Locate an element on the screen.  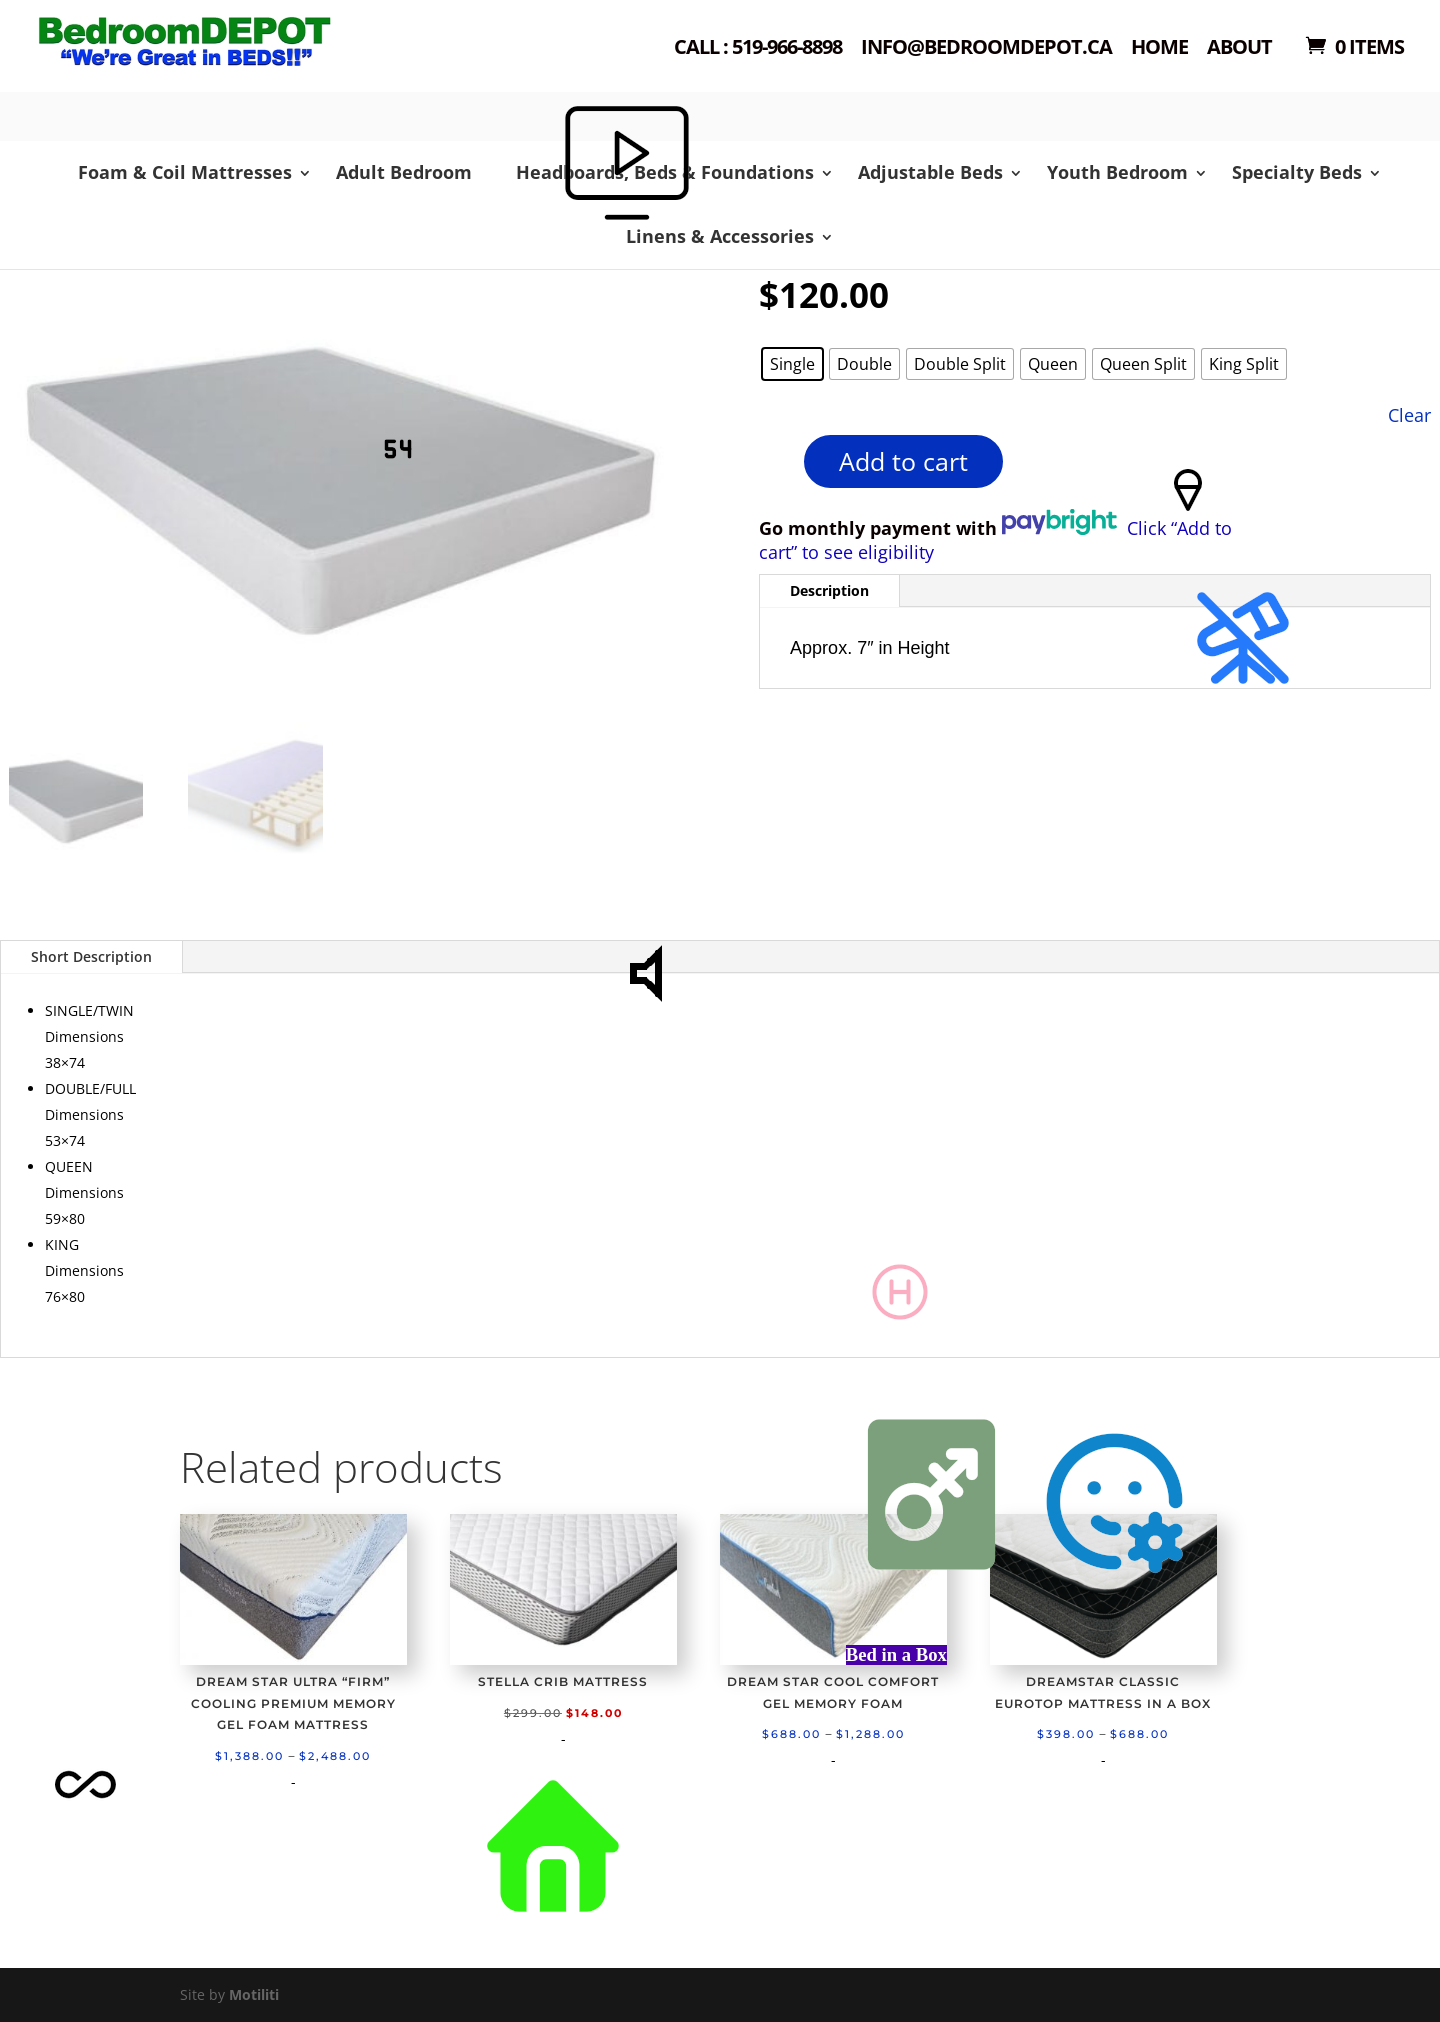
customize emoji or reaction settings is located at coordinates (1114, 1501).